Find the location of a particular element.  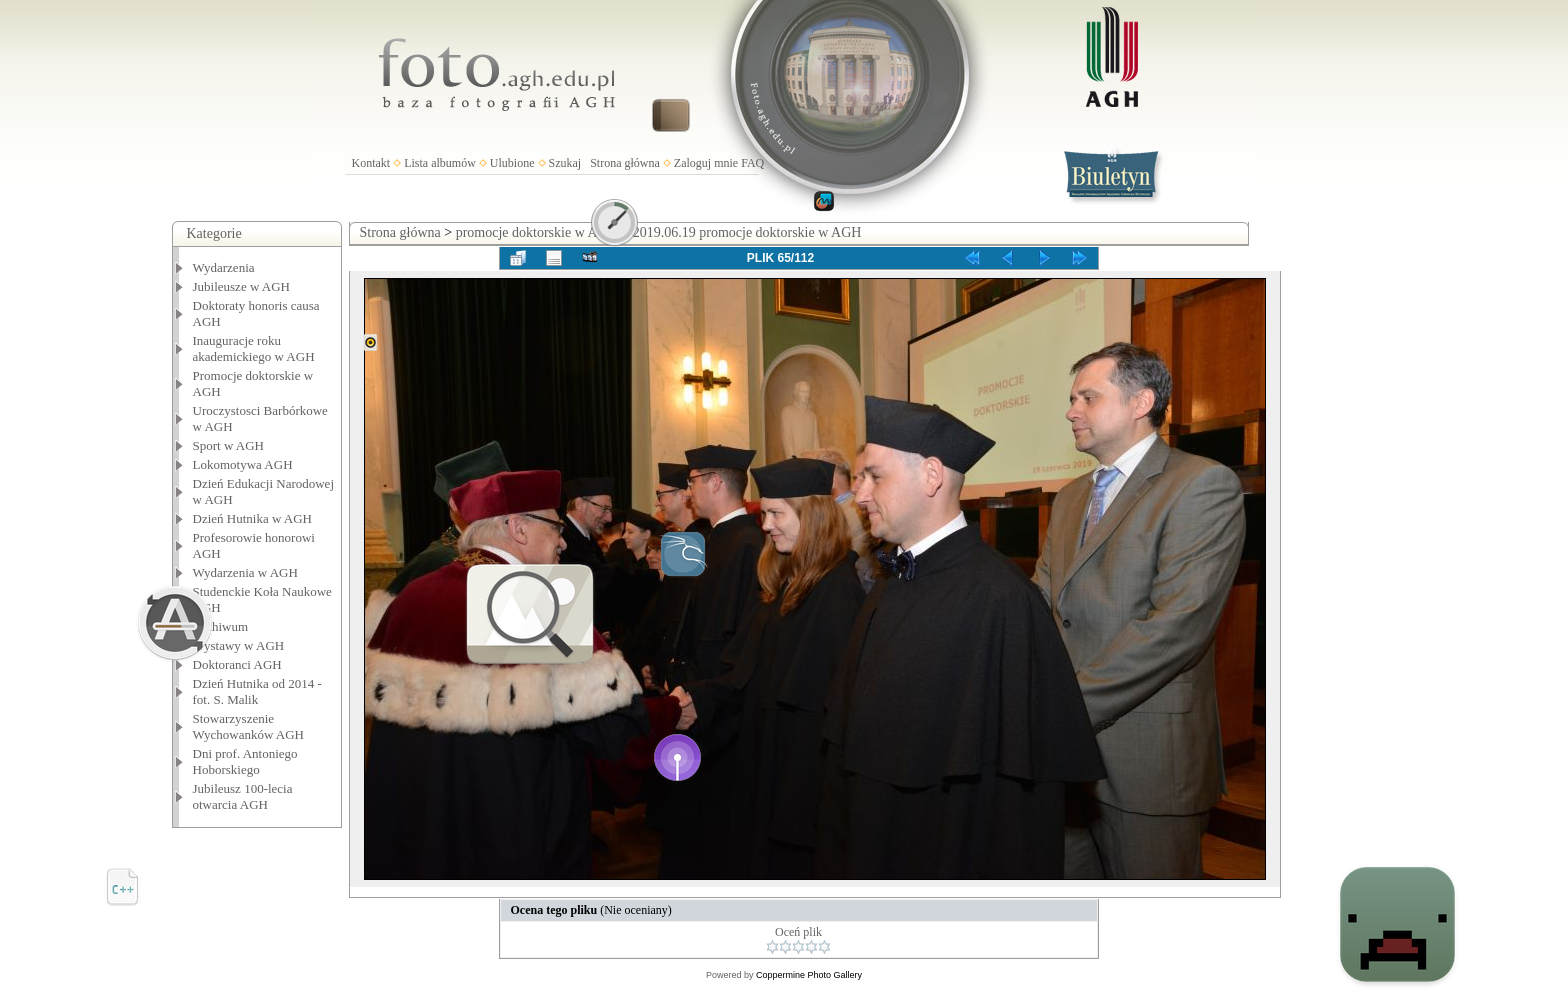

open the podcasts app is located at coordinates (677, 757).